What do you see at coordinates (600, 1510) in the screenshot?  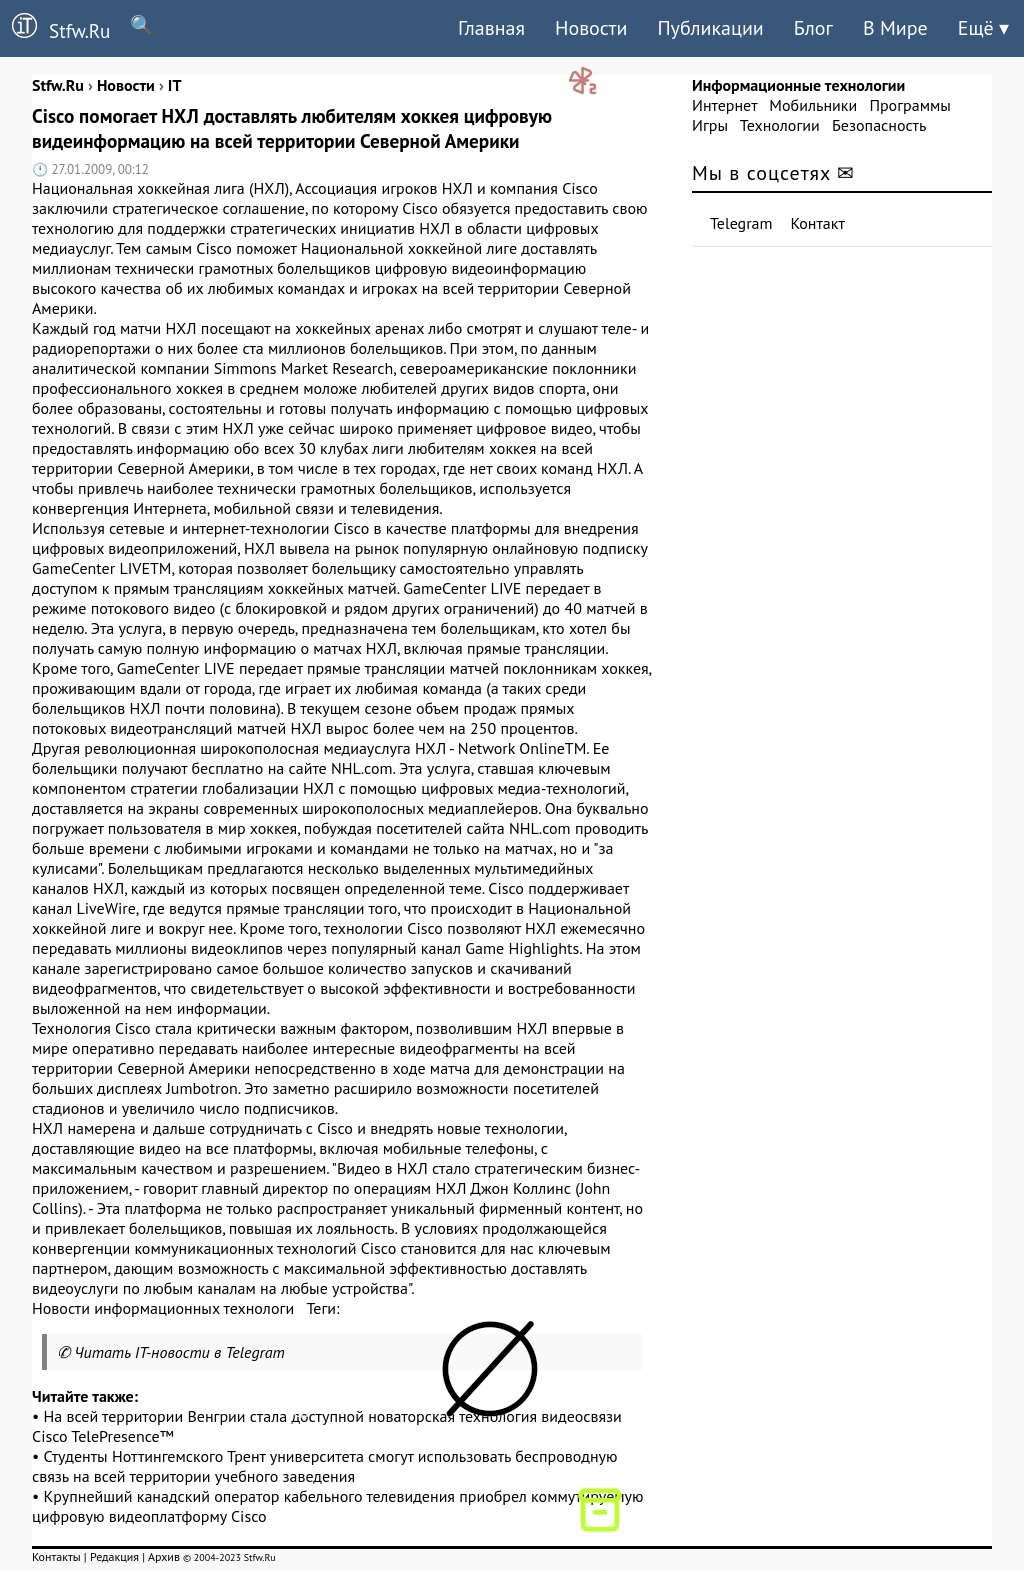 I see `archive this item` at bounding box center [600, 1510].